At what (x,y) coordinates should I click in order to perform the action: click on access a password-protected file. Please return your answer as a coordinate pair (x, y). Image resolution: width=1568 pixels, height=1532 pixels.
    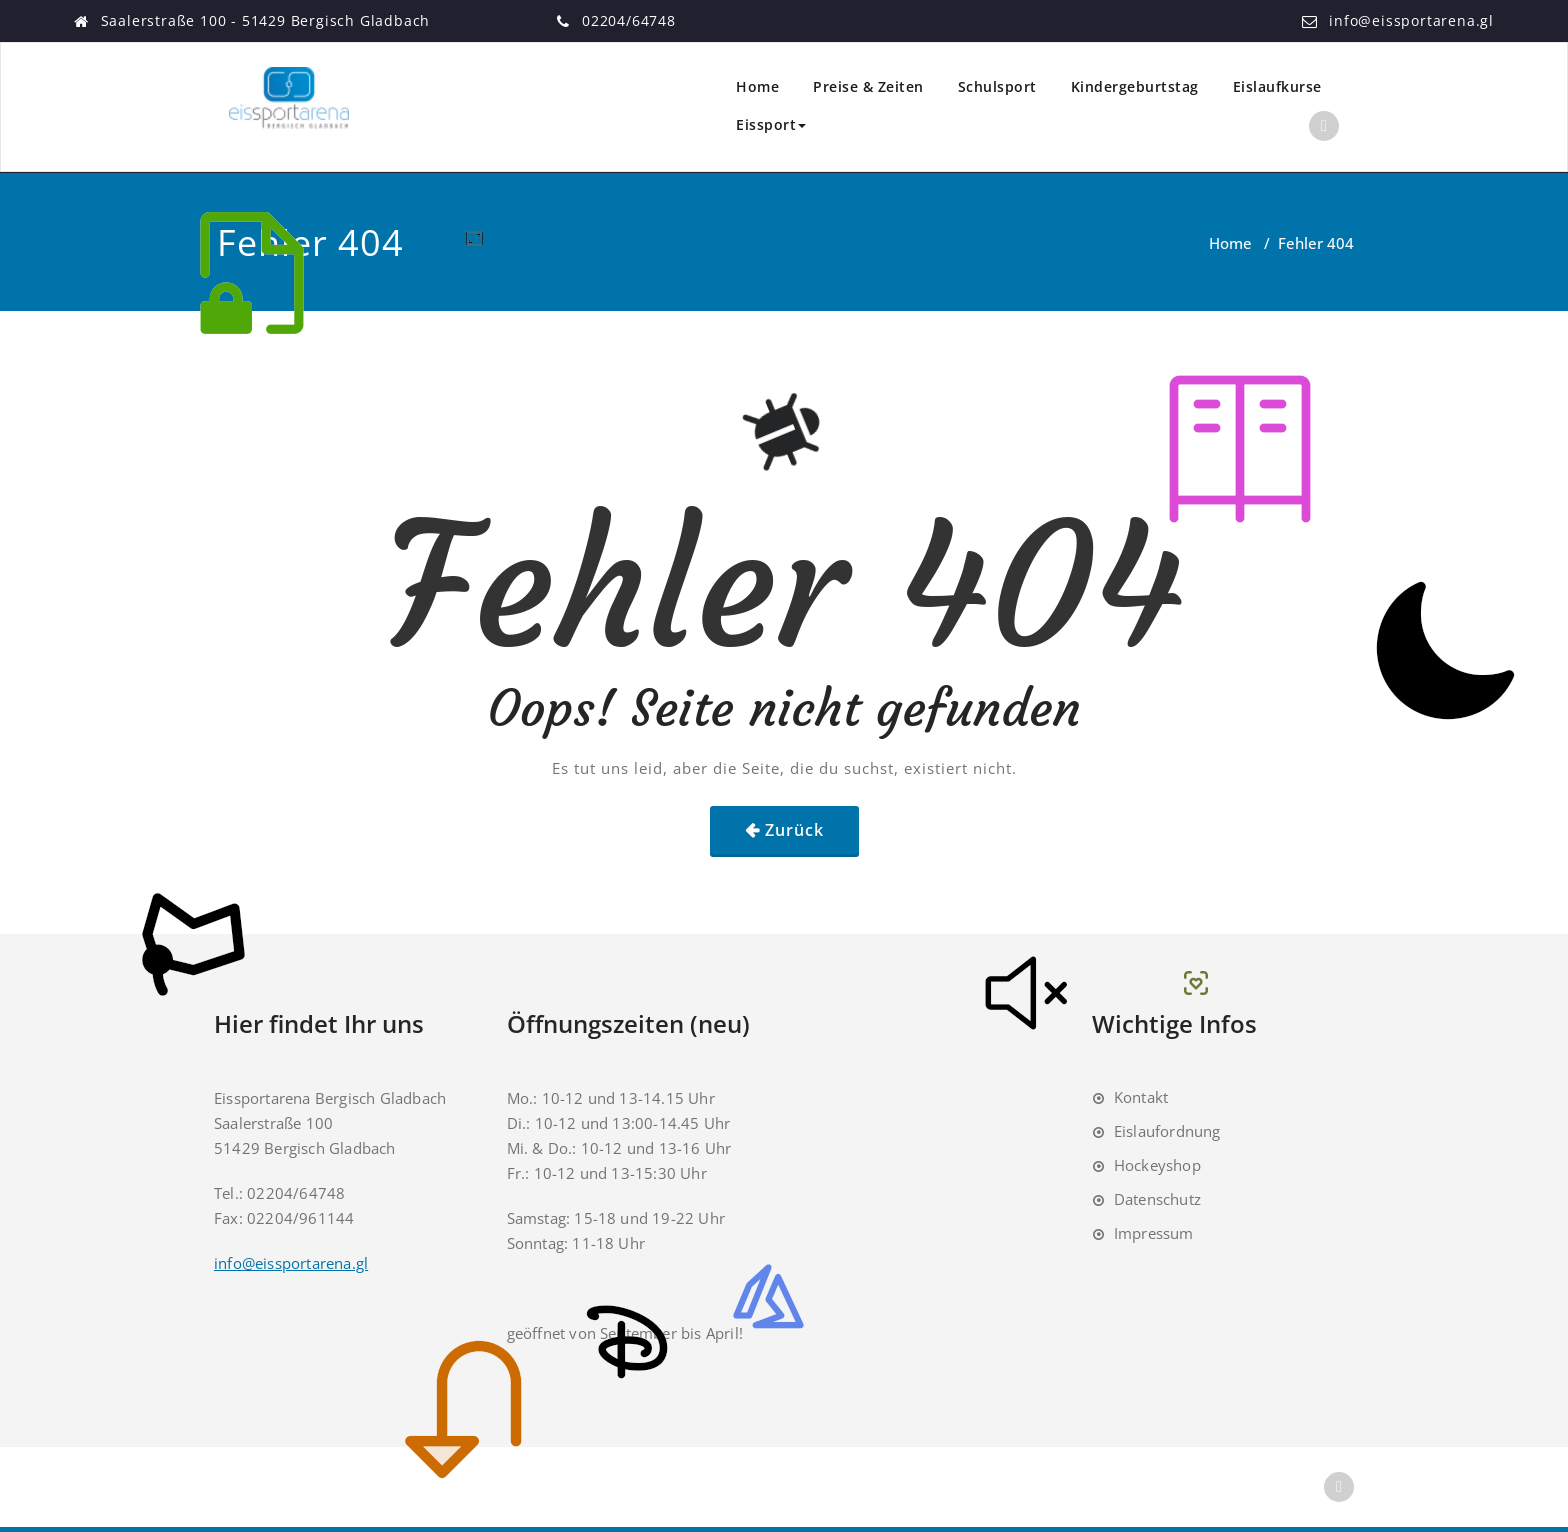
    Looking at the image, I should click on (252, 273).